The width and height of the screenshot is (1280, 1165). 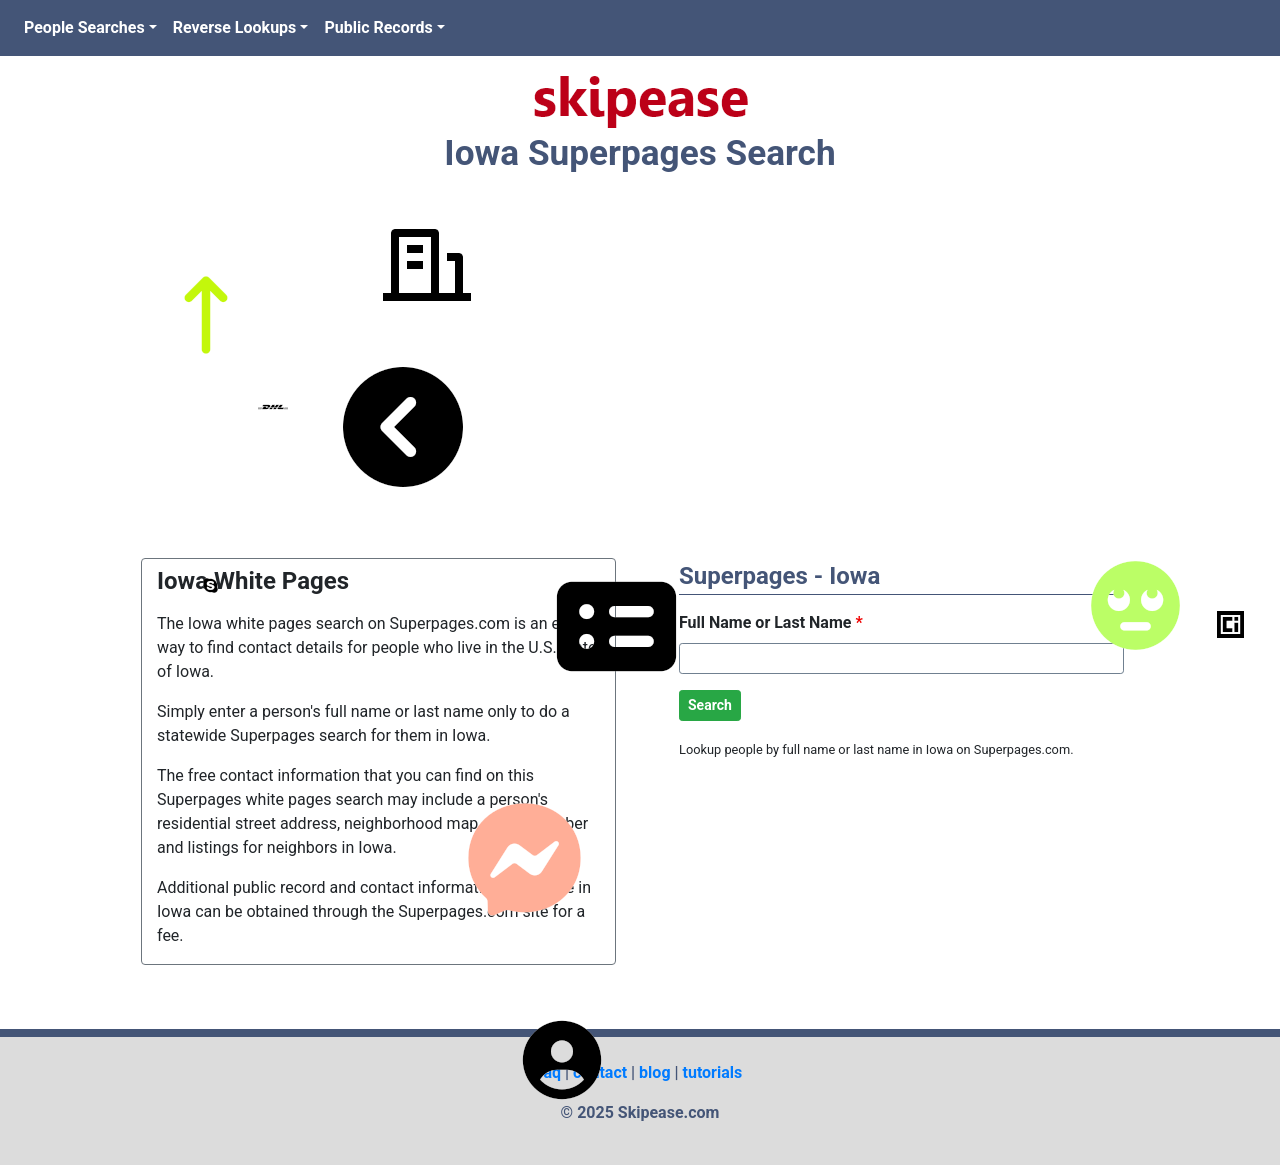 What do you see at coordinates (427, 265) in the screenshot?
I see `view office or business location` at bounding box center [427, 265].